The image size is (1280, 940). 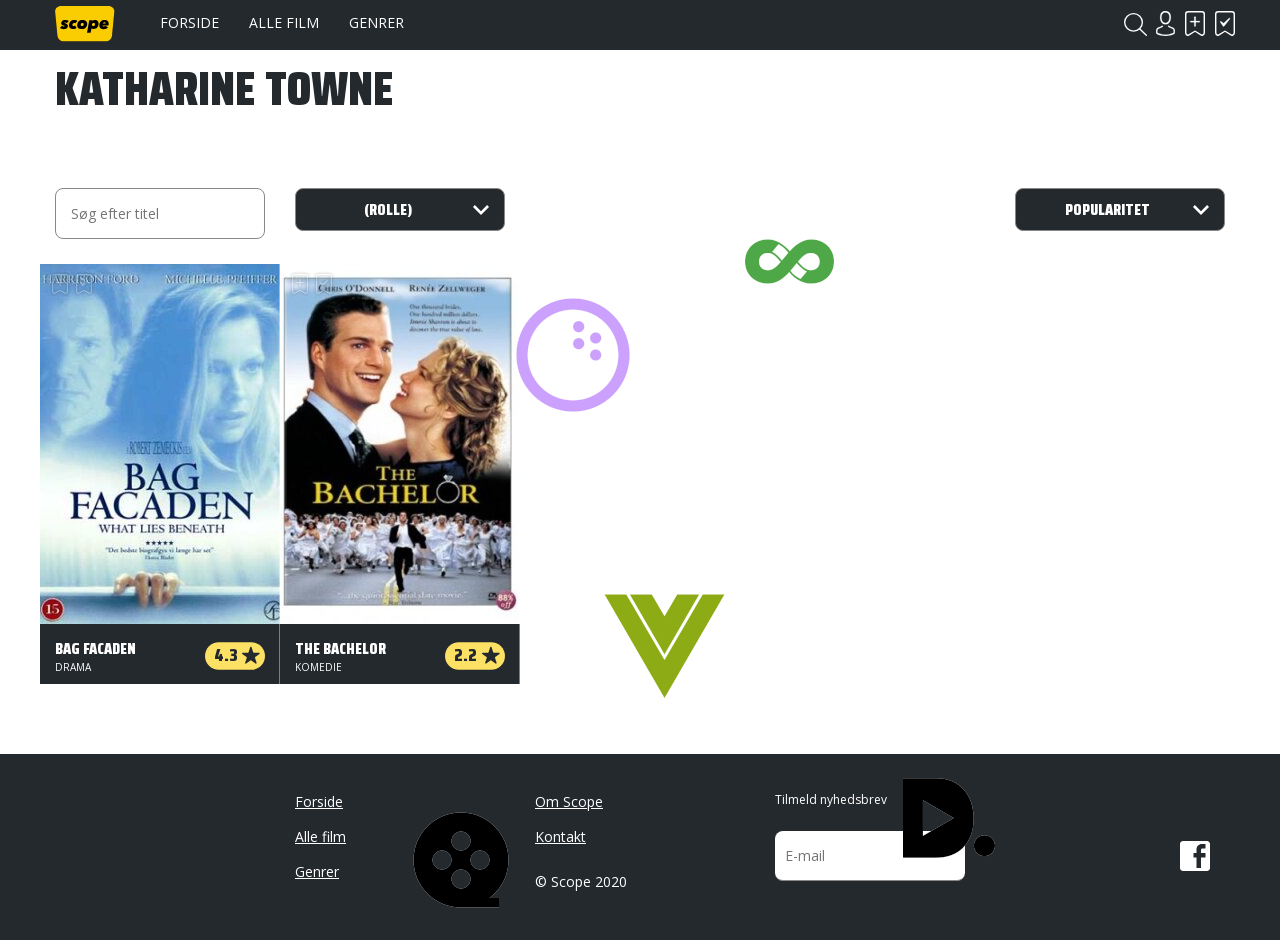 What do you see at coordinates (664, 643) in the screenshot?
I see `vue.js framework logo` at bounding box center [664, 643].